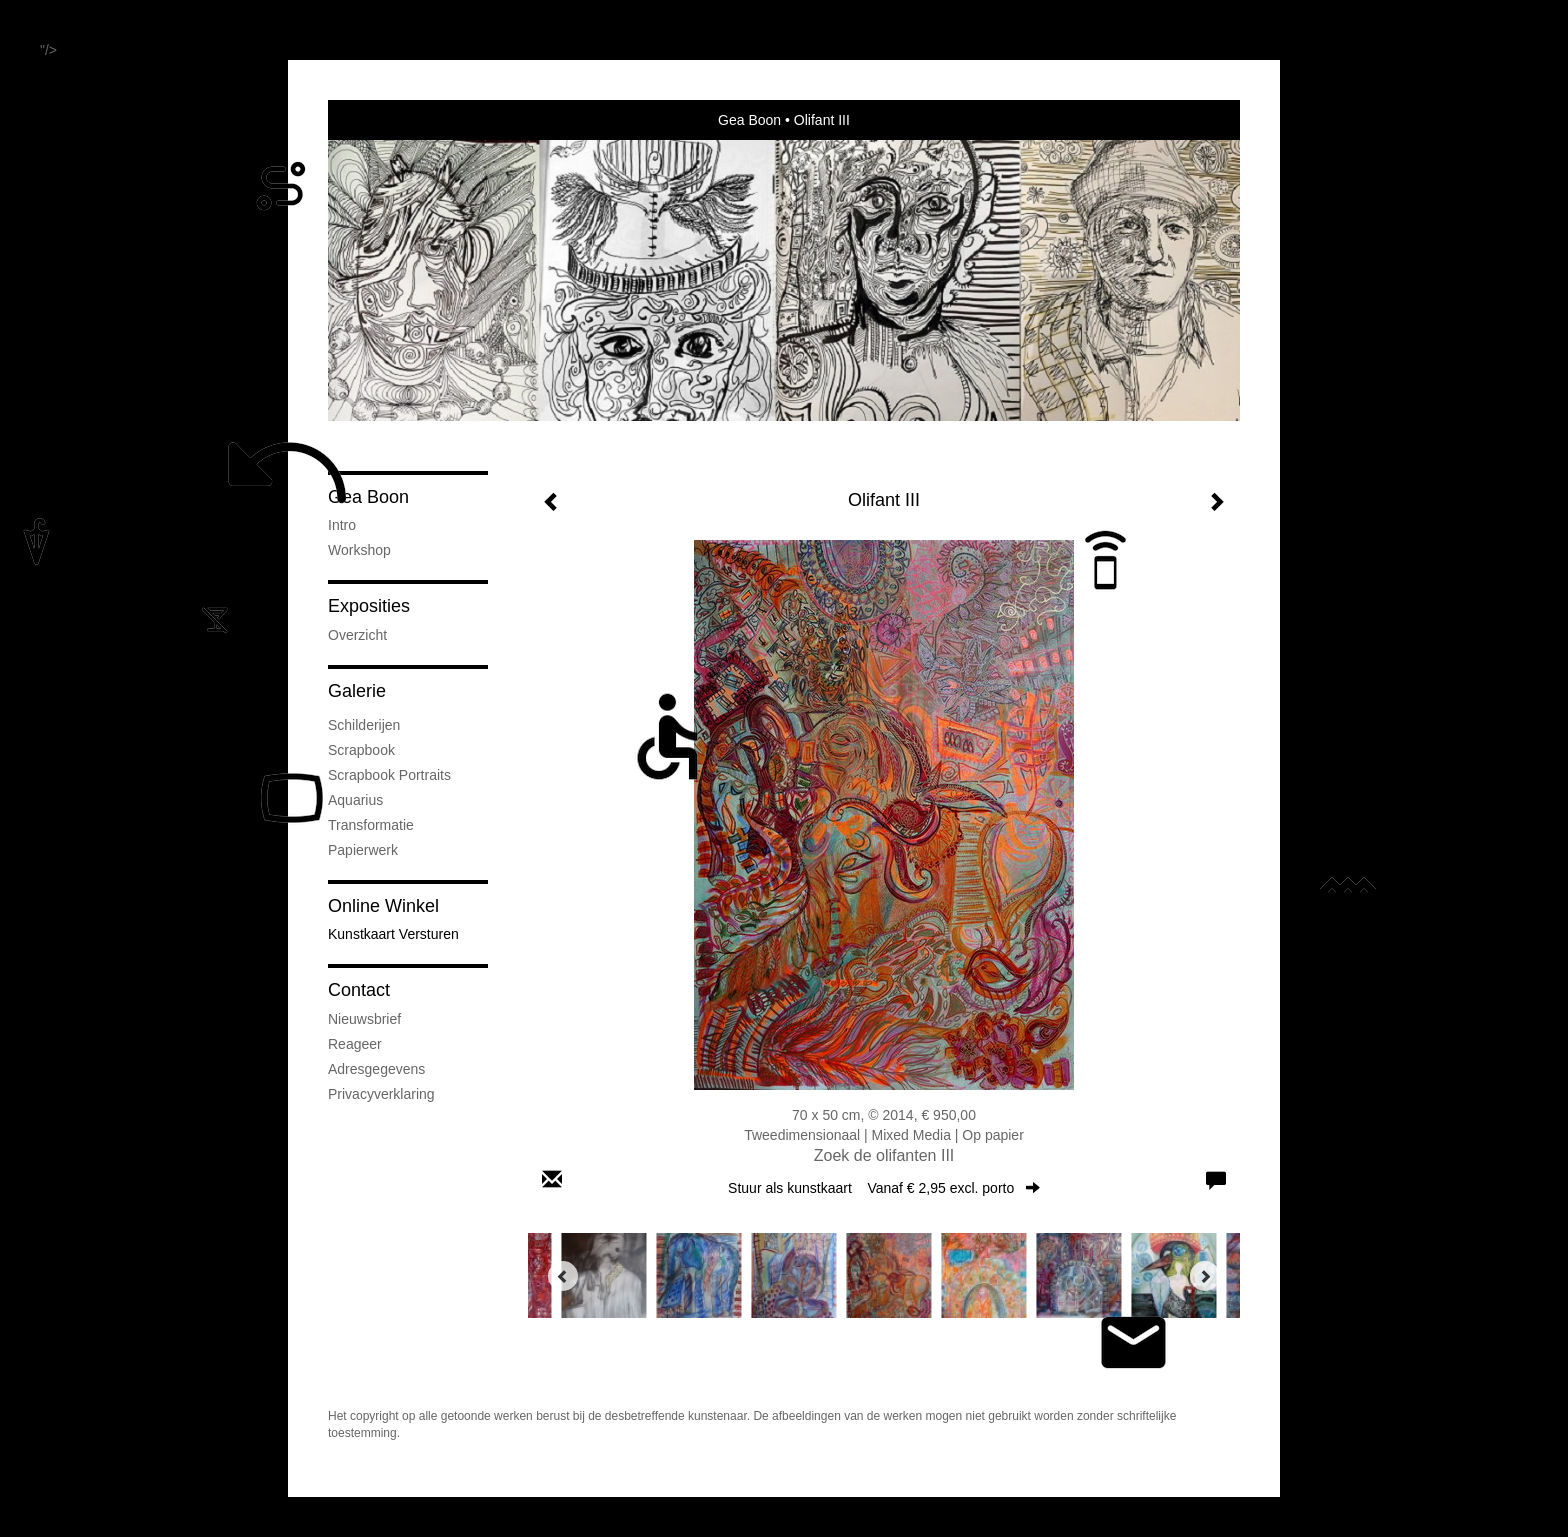 The height and width of the screenshot is (1537, 1568). Describe the element at coordinates (215, 619) in the screenshot. I see `indicates alcohol-free zone or no drinks allowed` at that location.